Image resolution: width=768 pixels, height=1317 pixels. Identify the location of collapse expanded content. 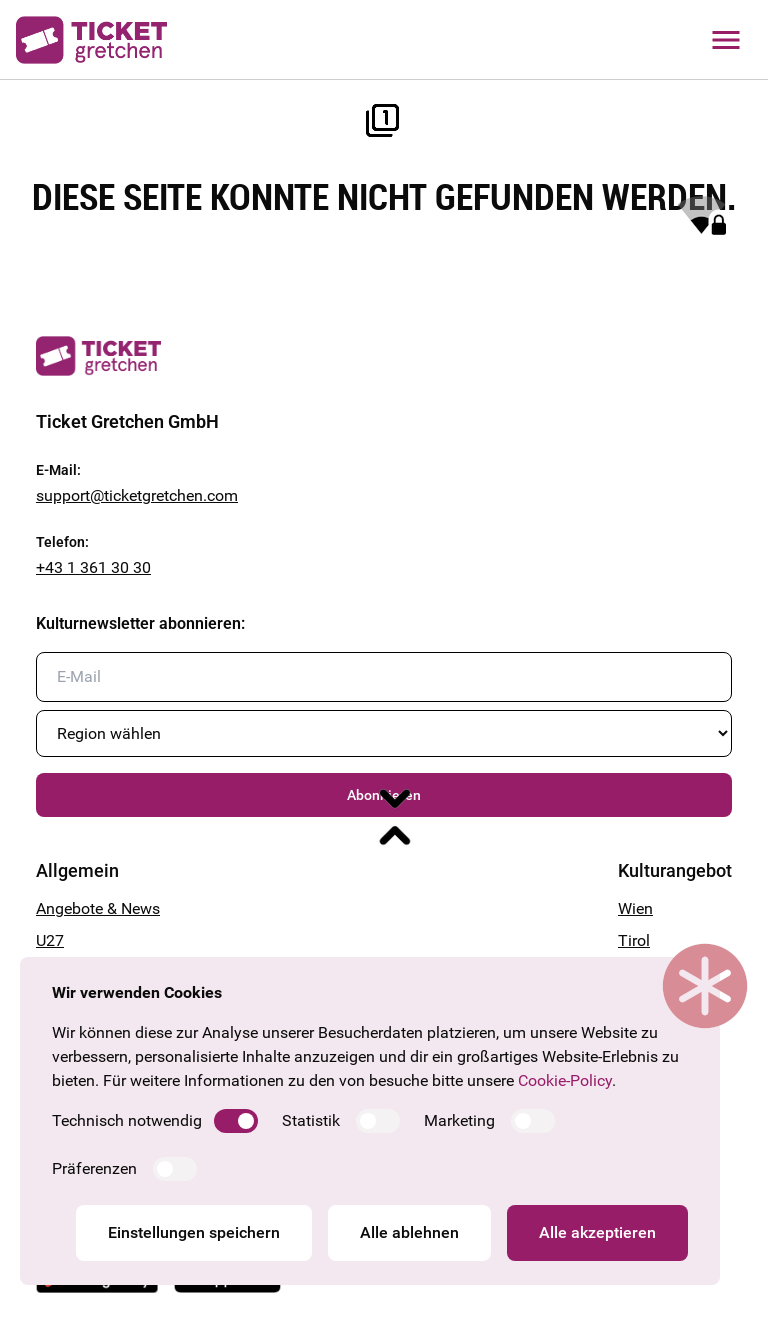
(395, 817).